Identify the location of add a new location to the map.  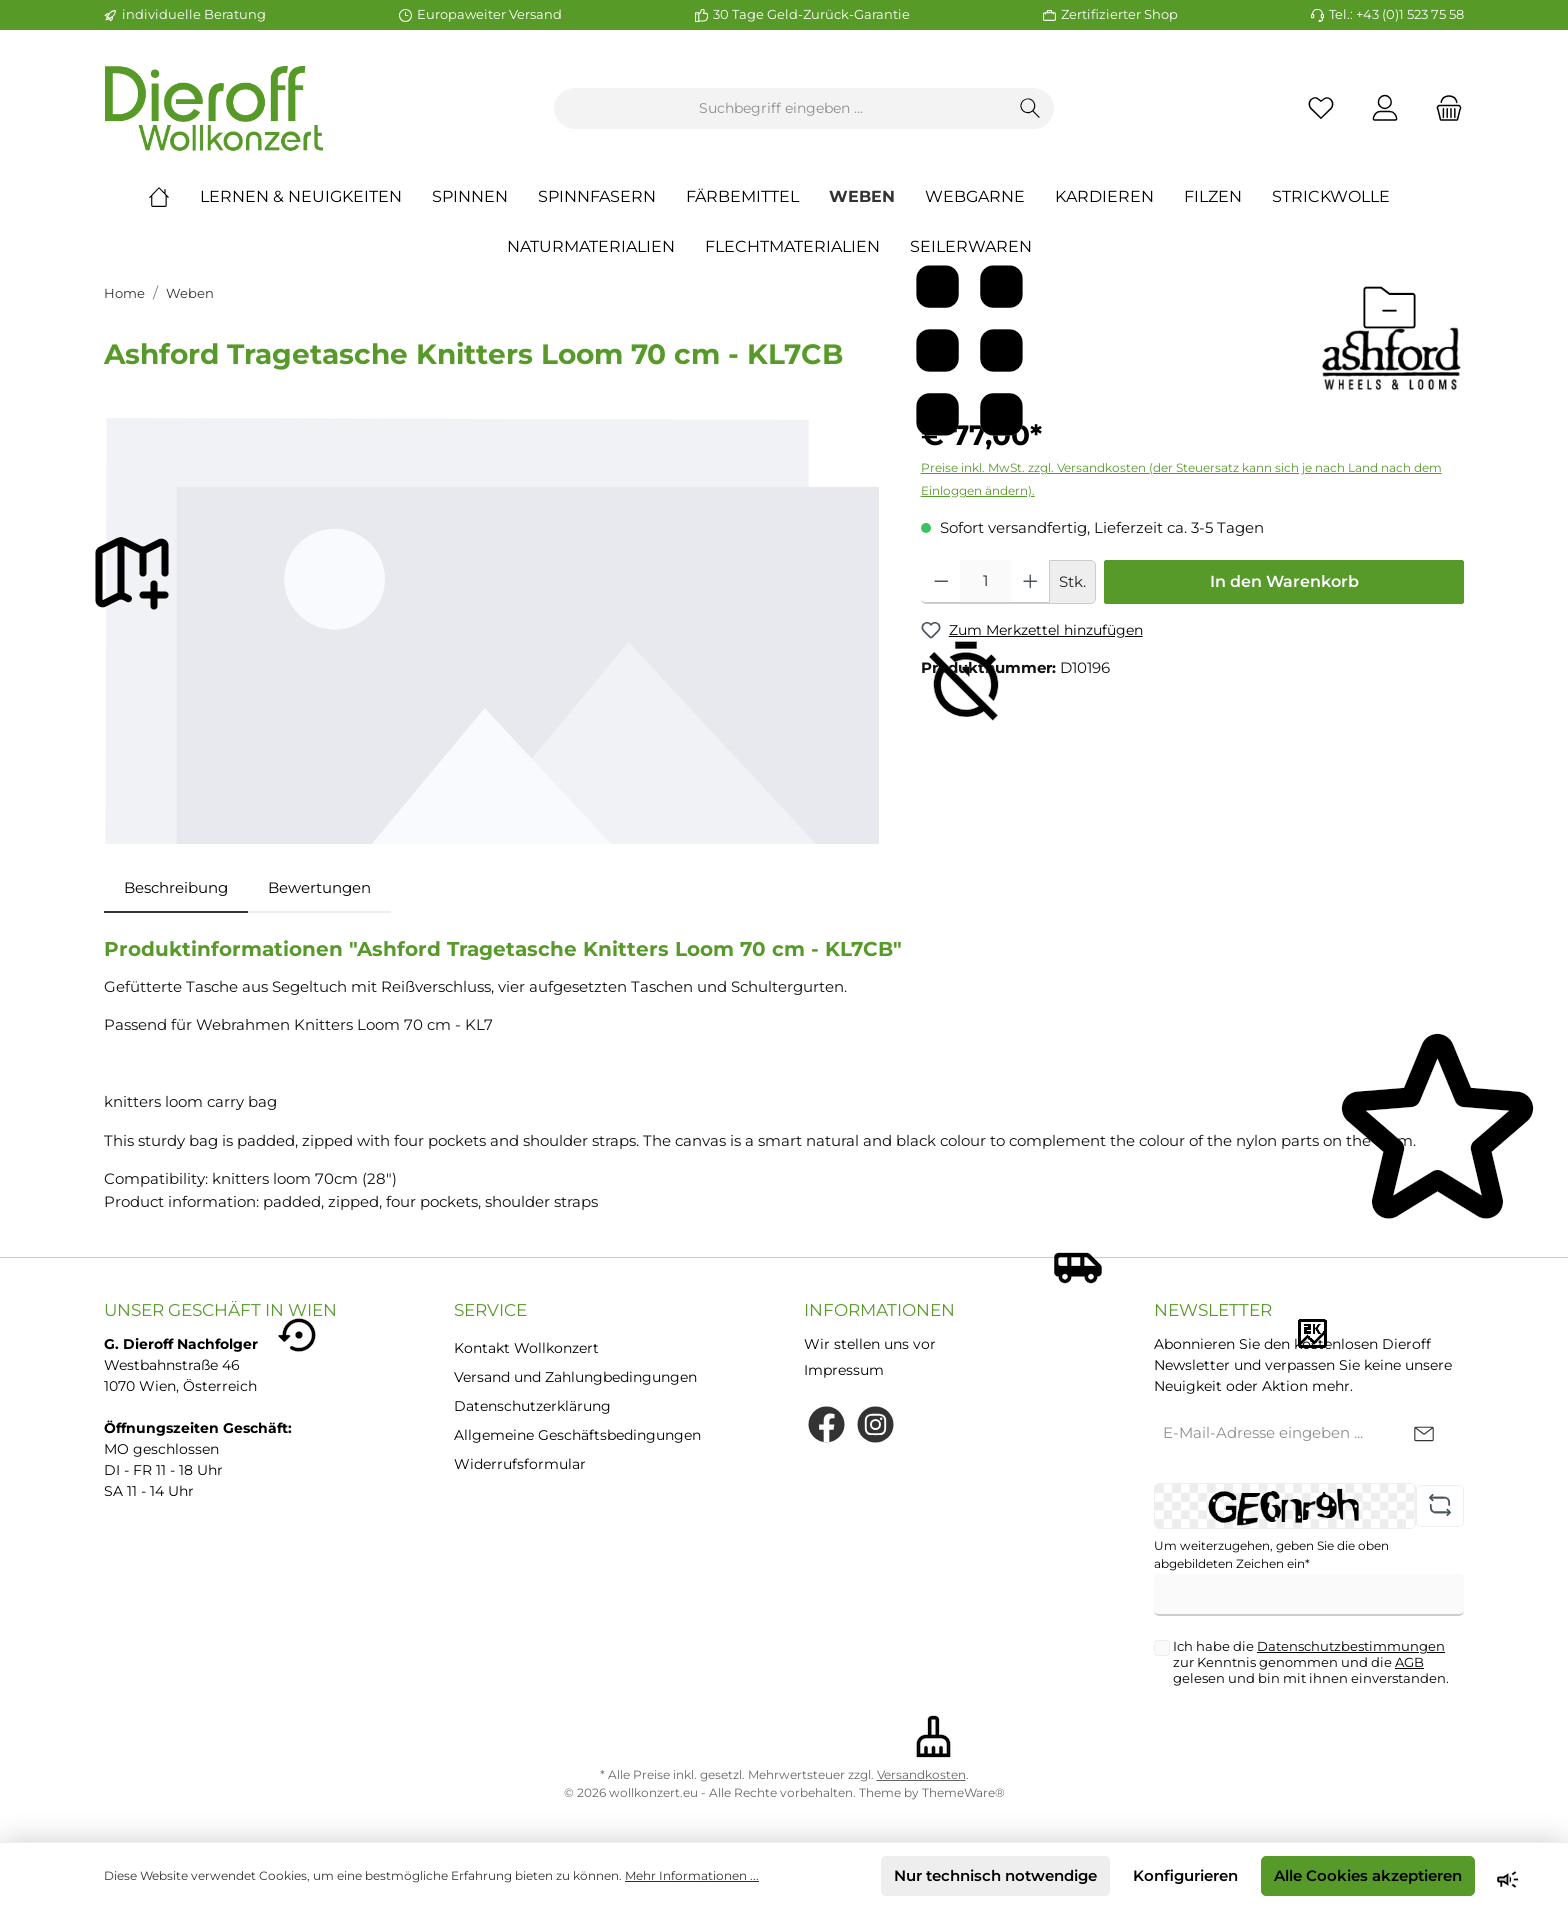
(132, 573).